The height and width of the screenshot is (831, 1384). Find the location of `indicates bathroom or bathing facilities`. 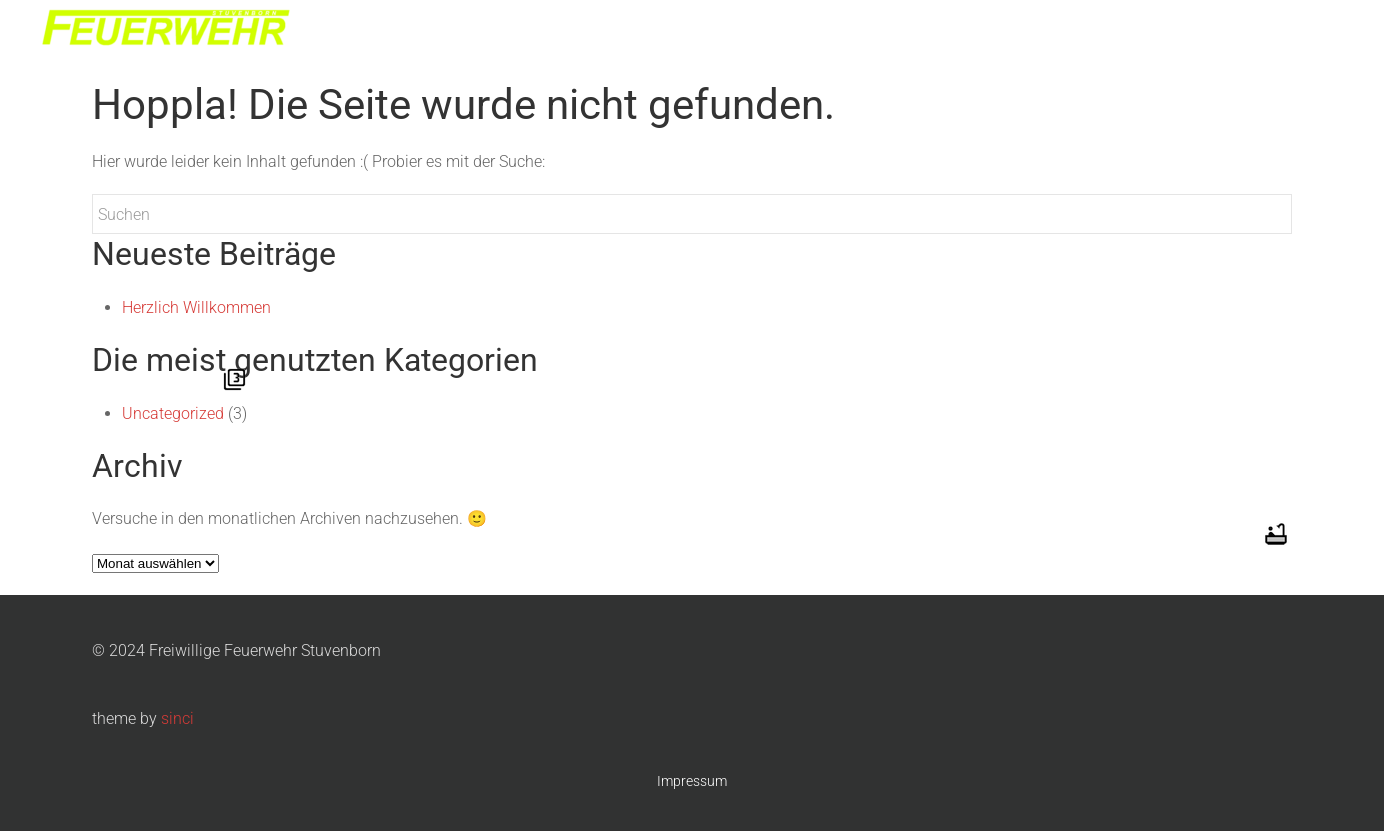

indicates bathroom or bathing facilities is located at coordinates (1276, 534).